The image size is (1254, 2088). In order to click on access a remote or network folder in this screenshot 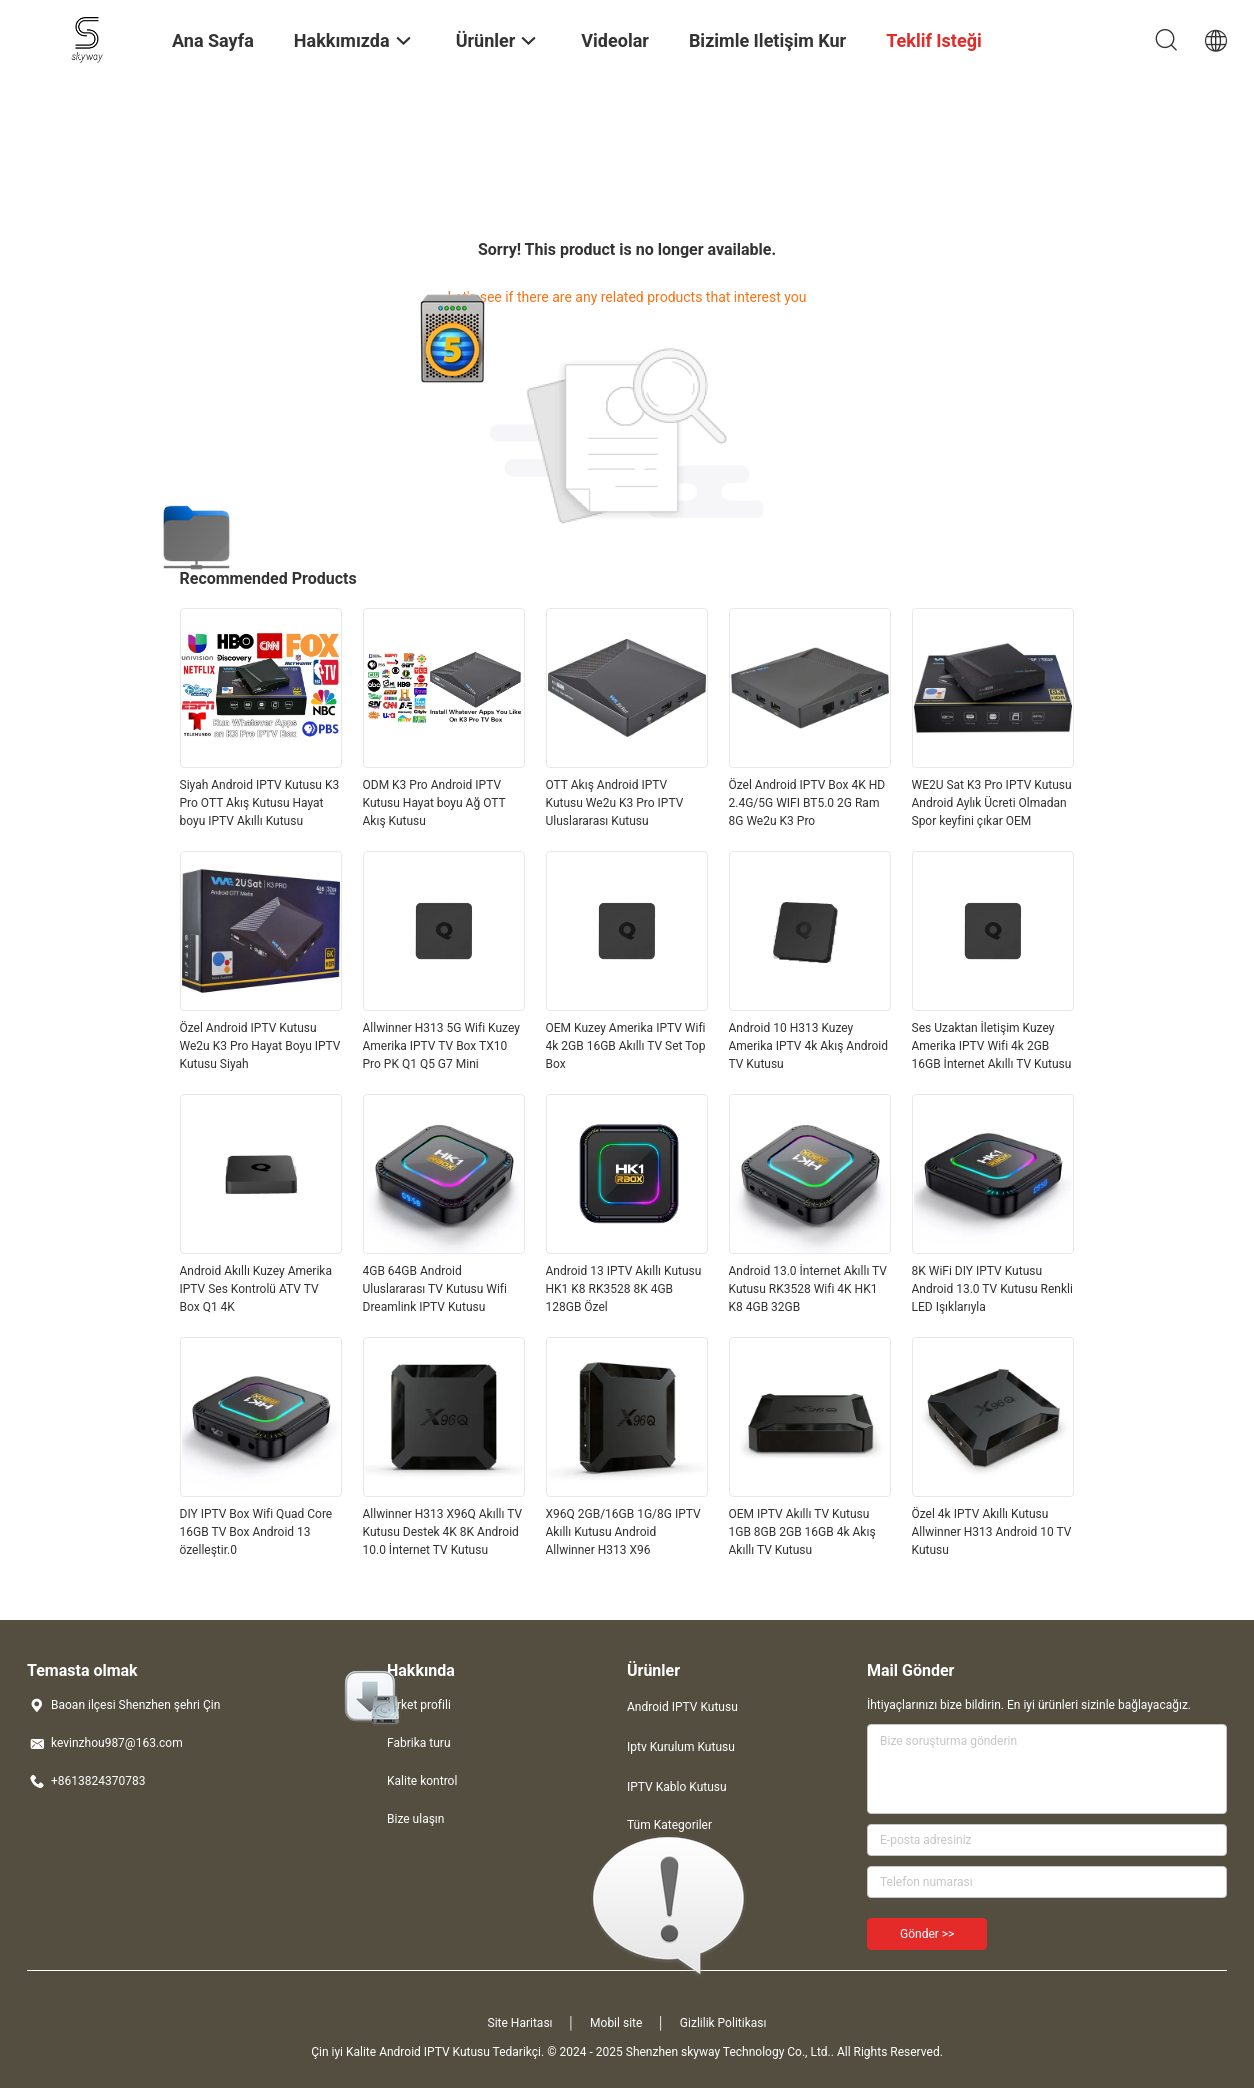, I will do `click(196, 536)`.